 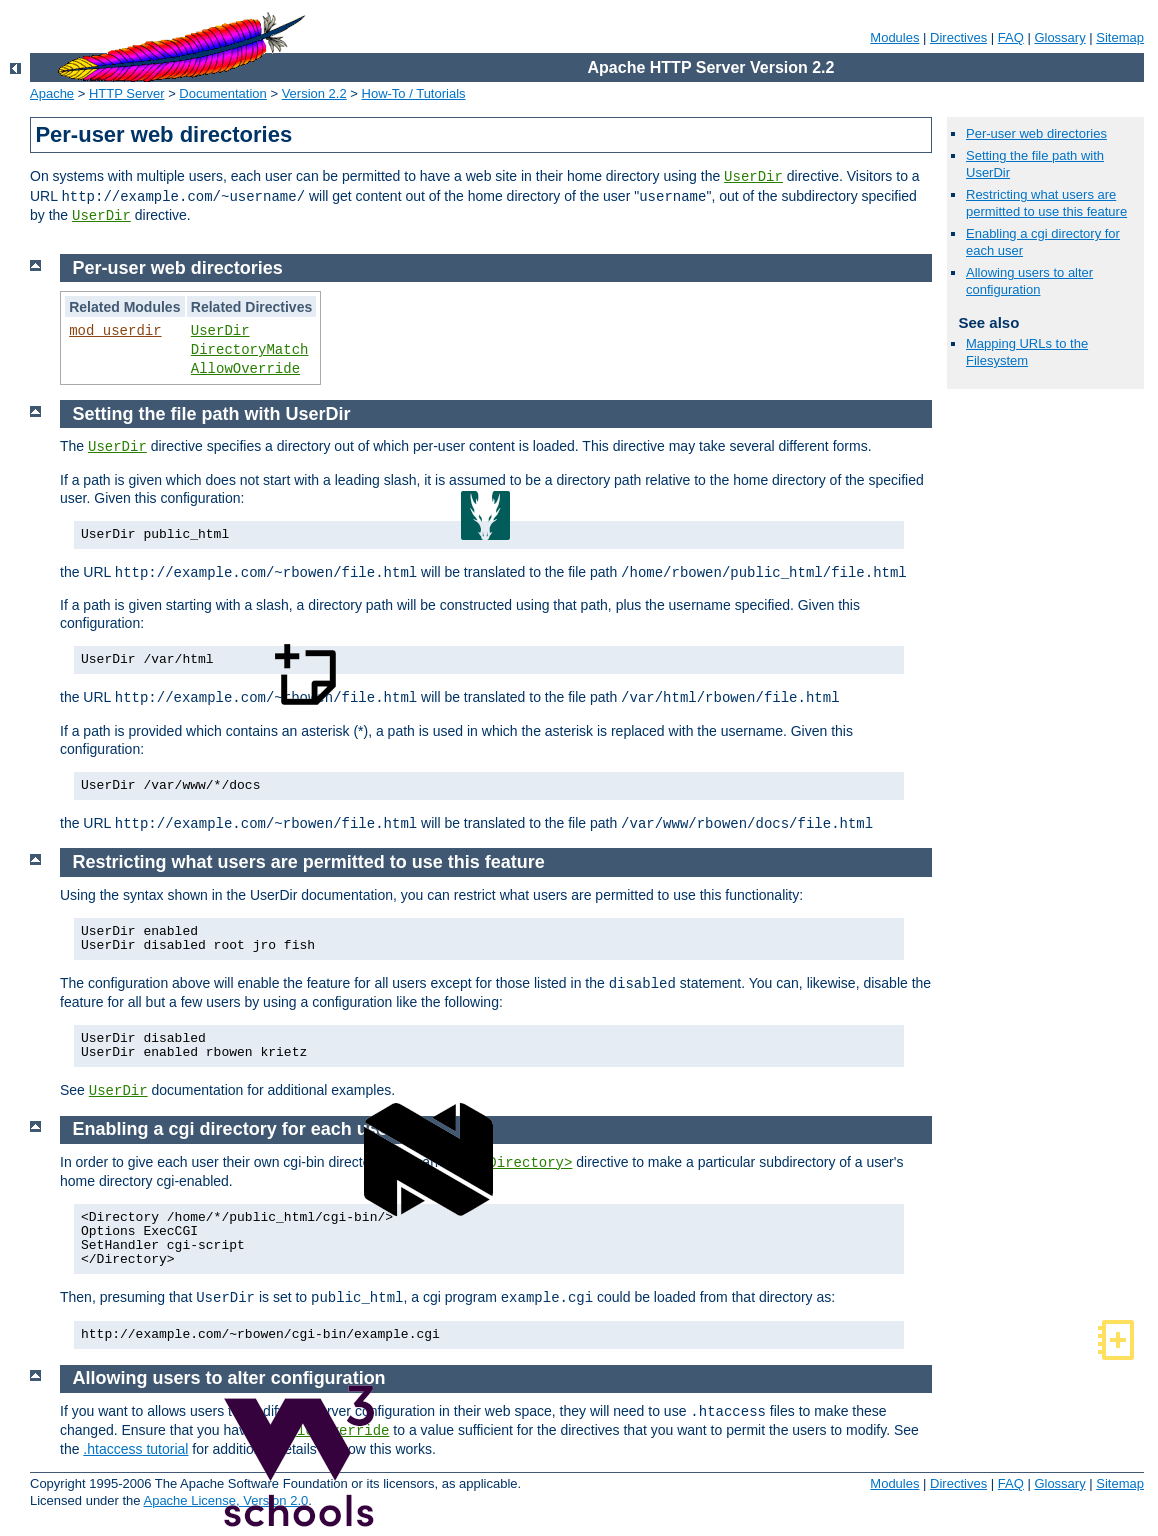 What do you see at coordinates (1116, 1340) in the screenshot?
I see `access health records or medical history` at bounding box center [1116, 1340].